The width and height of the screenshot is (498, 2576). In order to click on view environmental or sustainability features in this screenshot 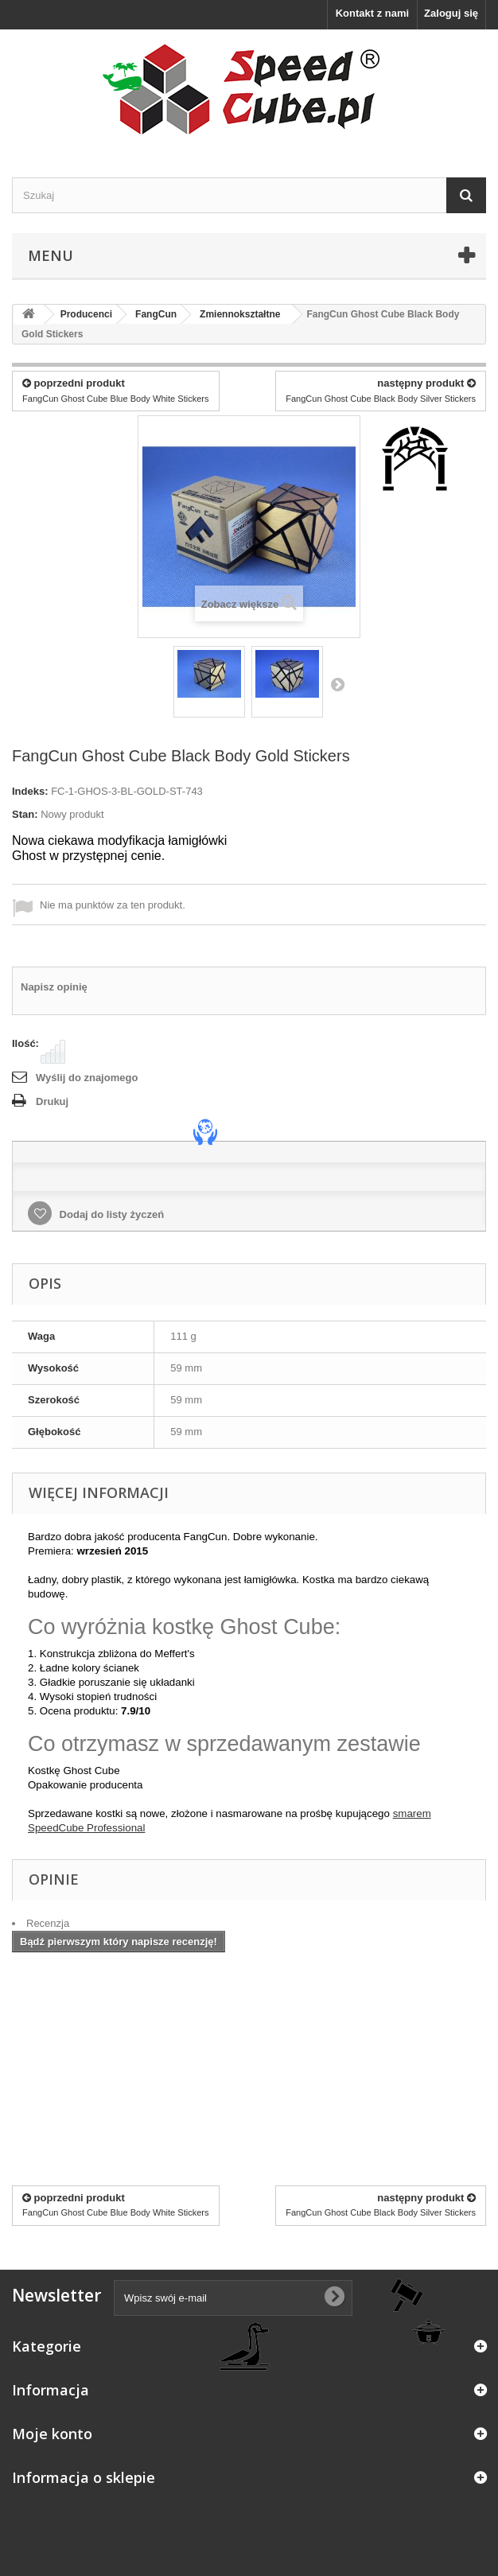, I will do `click(205, 1132)`.